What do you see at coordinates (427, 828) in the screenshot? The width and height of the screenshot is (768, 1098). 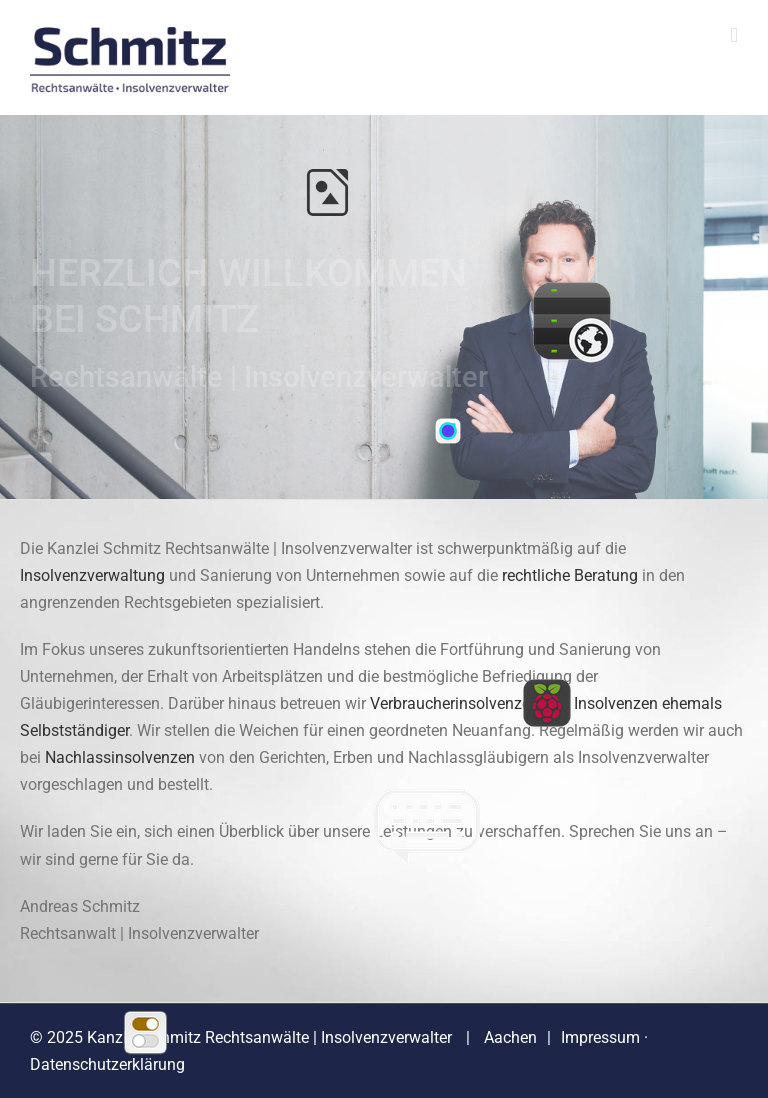 I see `indicates virtual keyboard is active` at bounding box center [427, 828].